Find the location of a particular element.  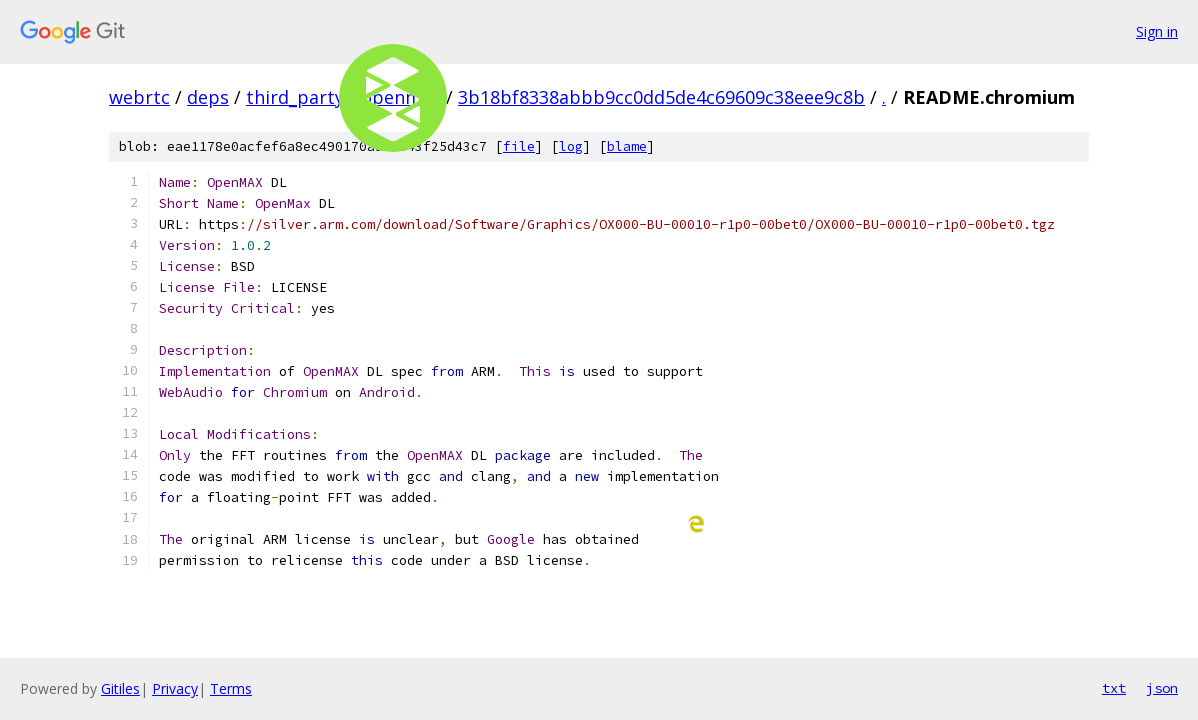

open microsoft edge legacy browser is located at coordinates (696, 524).